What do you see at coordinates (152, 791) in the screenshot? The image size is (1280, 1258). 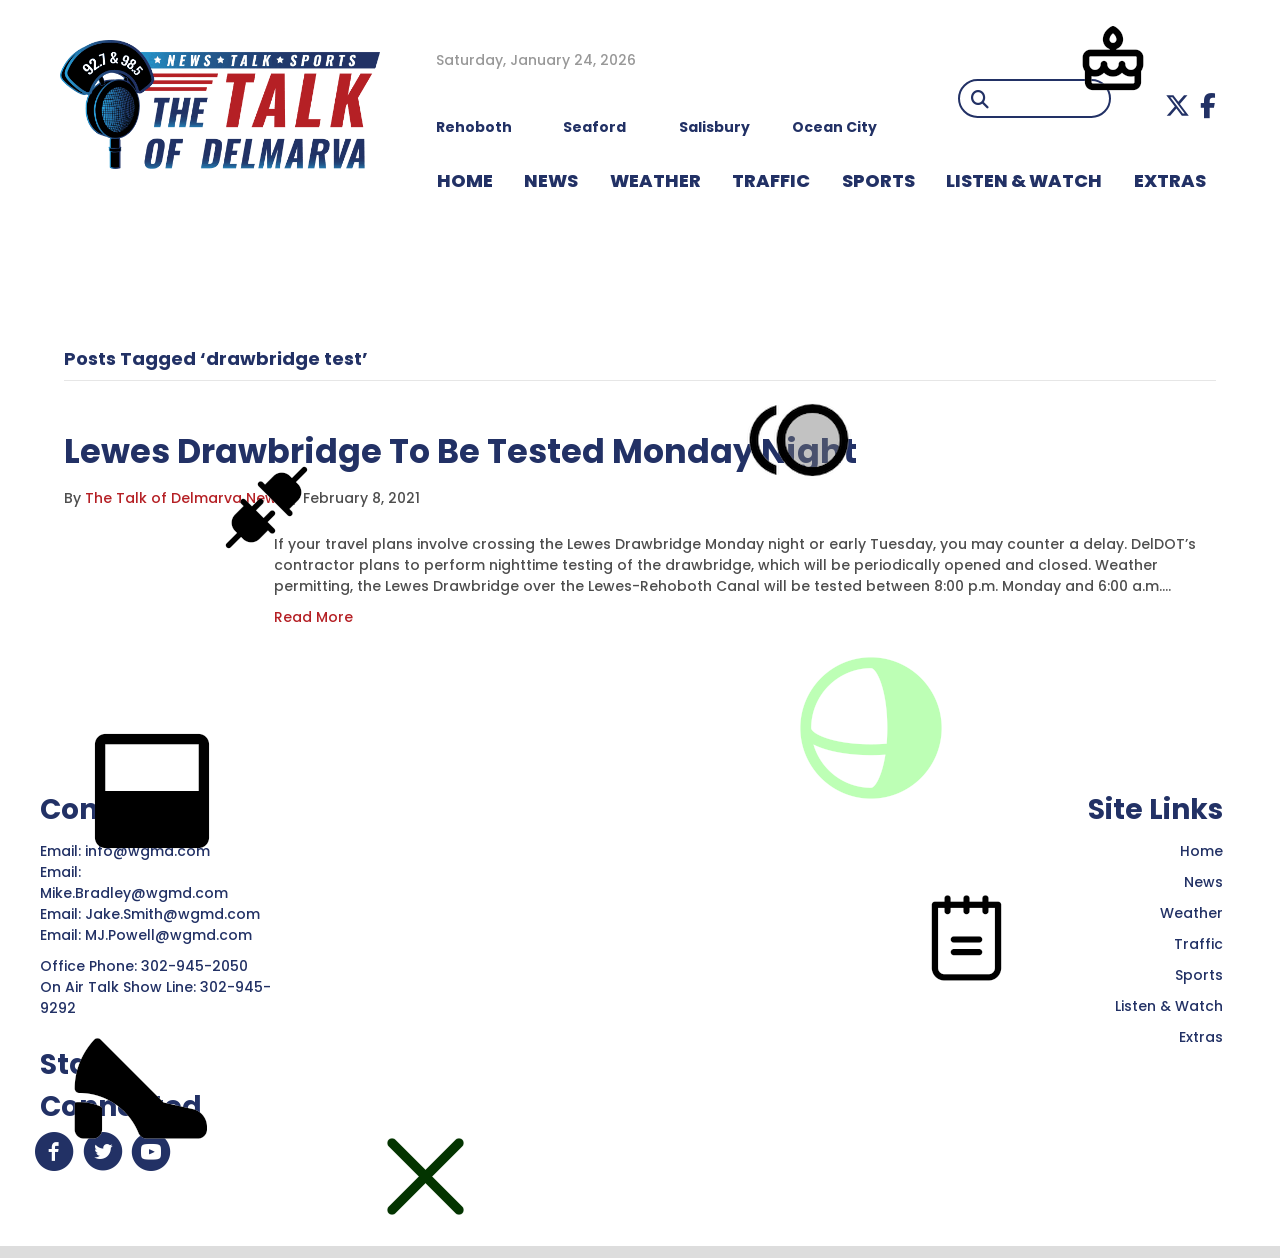 I see `toggle bottom panel visibility` at bounding box center [152, 791].